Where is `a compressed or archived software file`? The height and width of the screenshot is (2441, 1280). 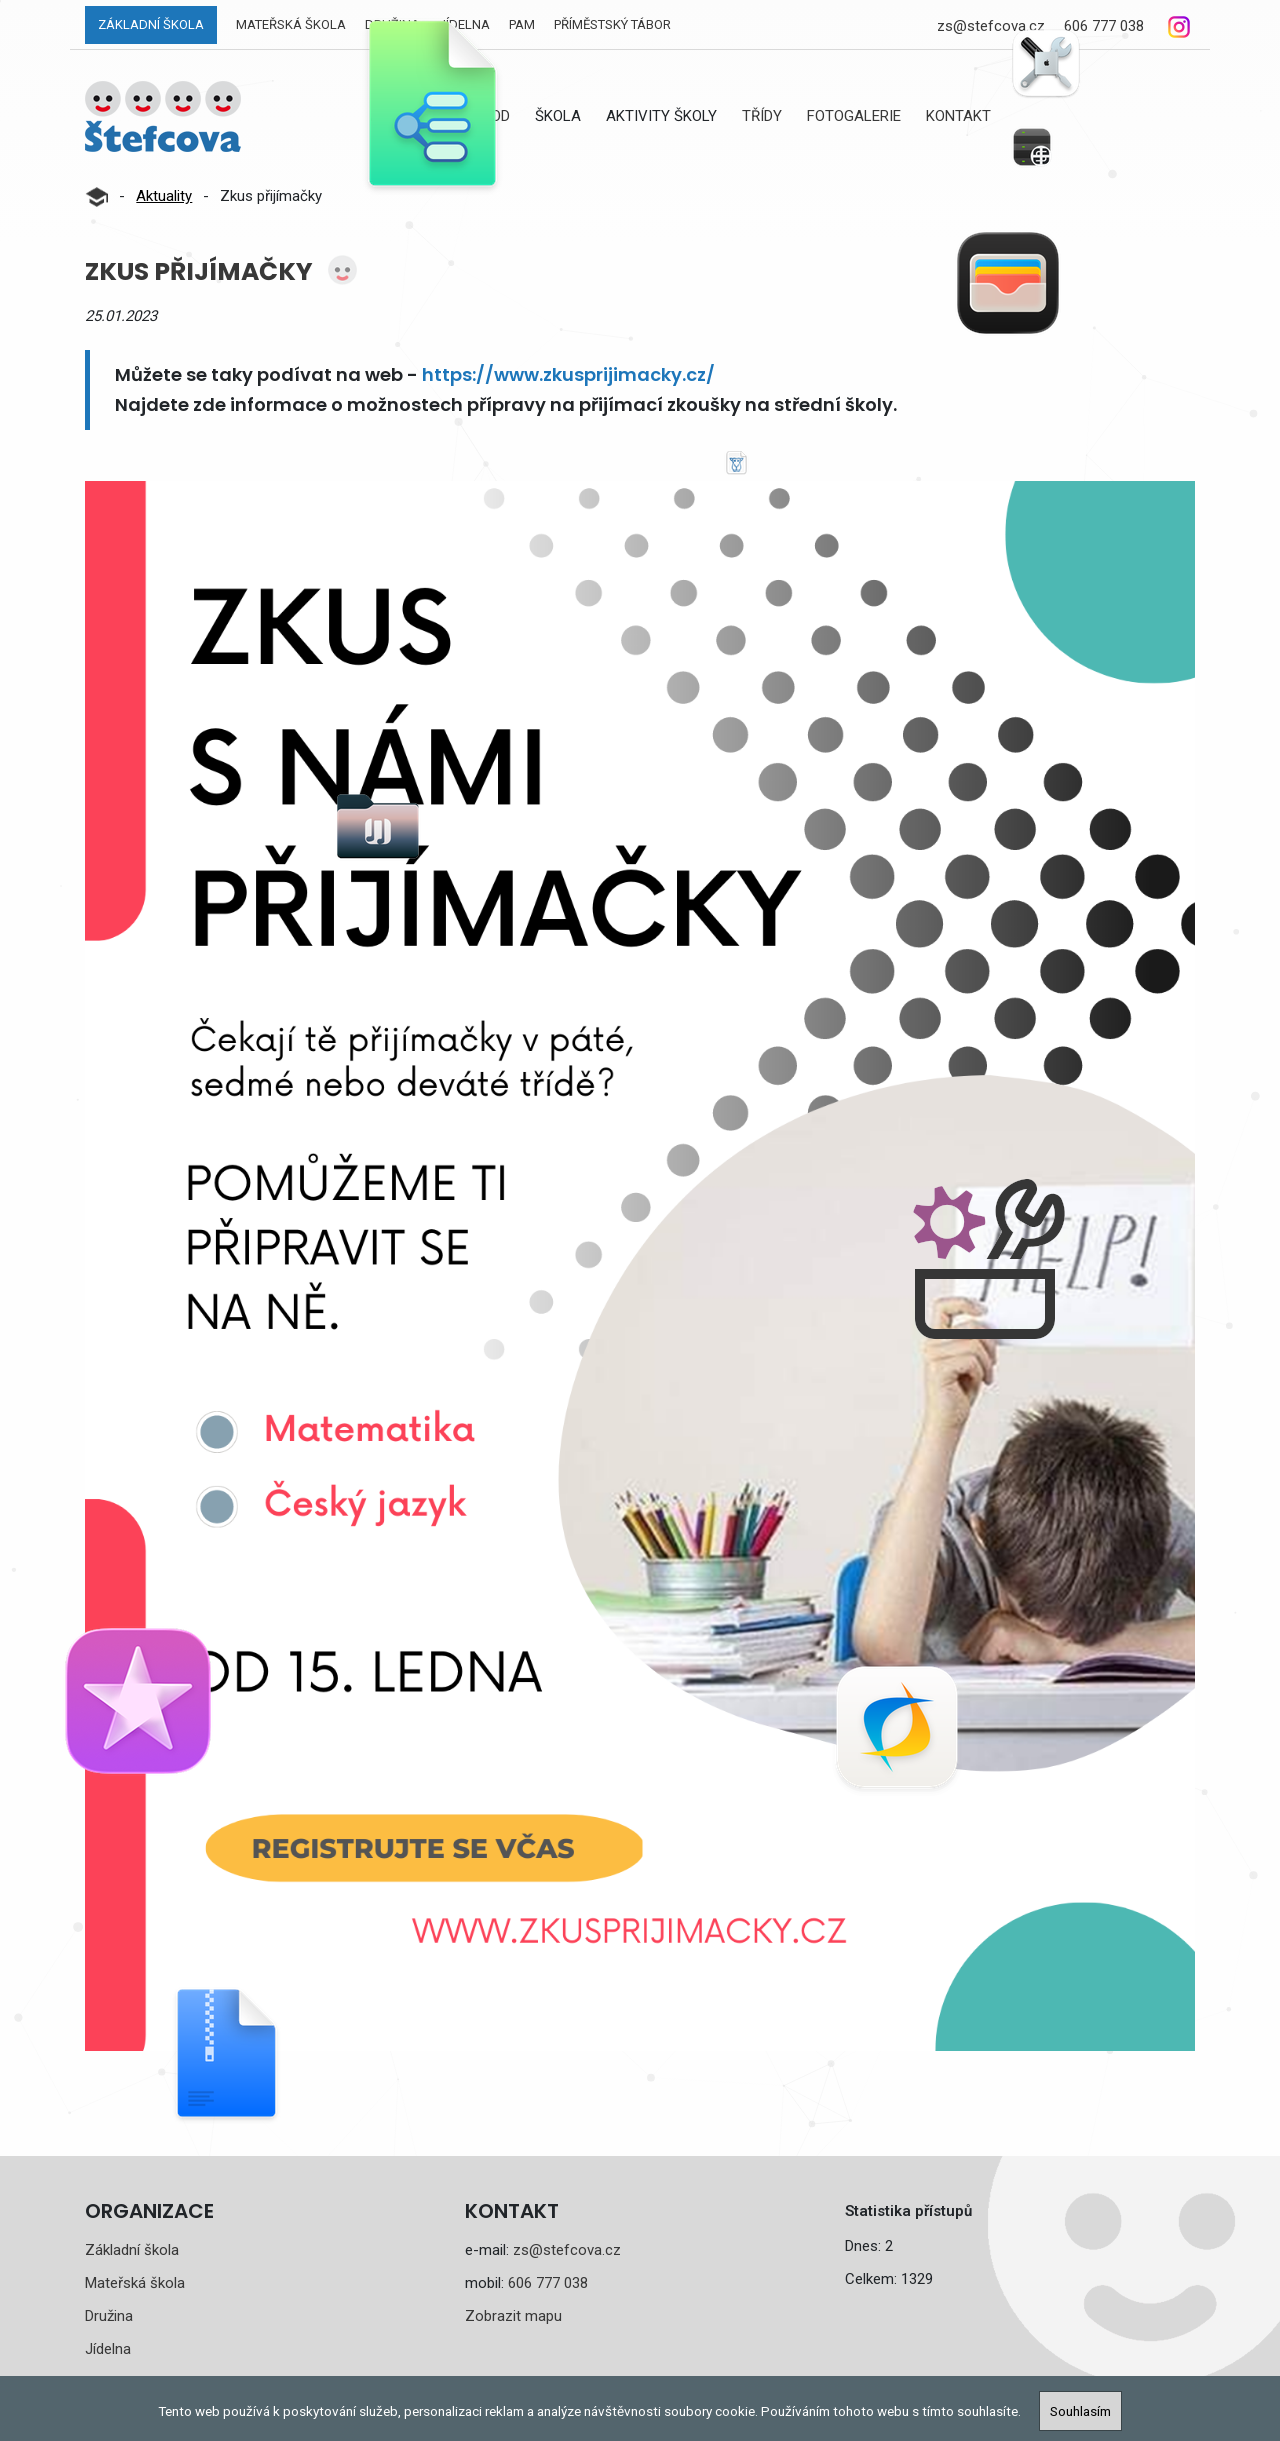 a compressed or archived software file is located at coordinates (226, 2055).